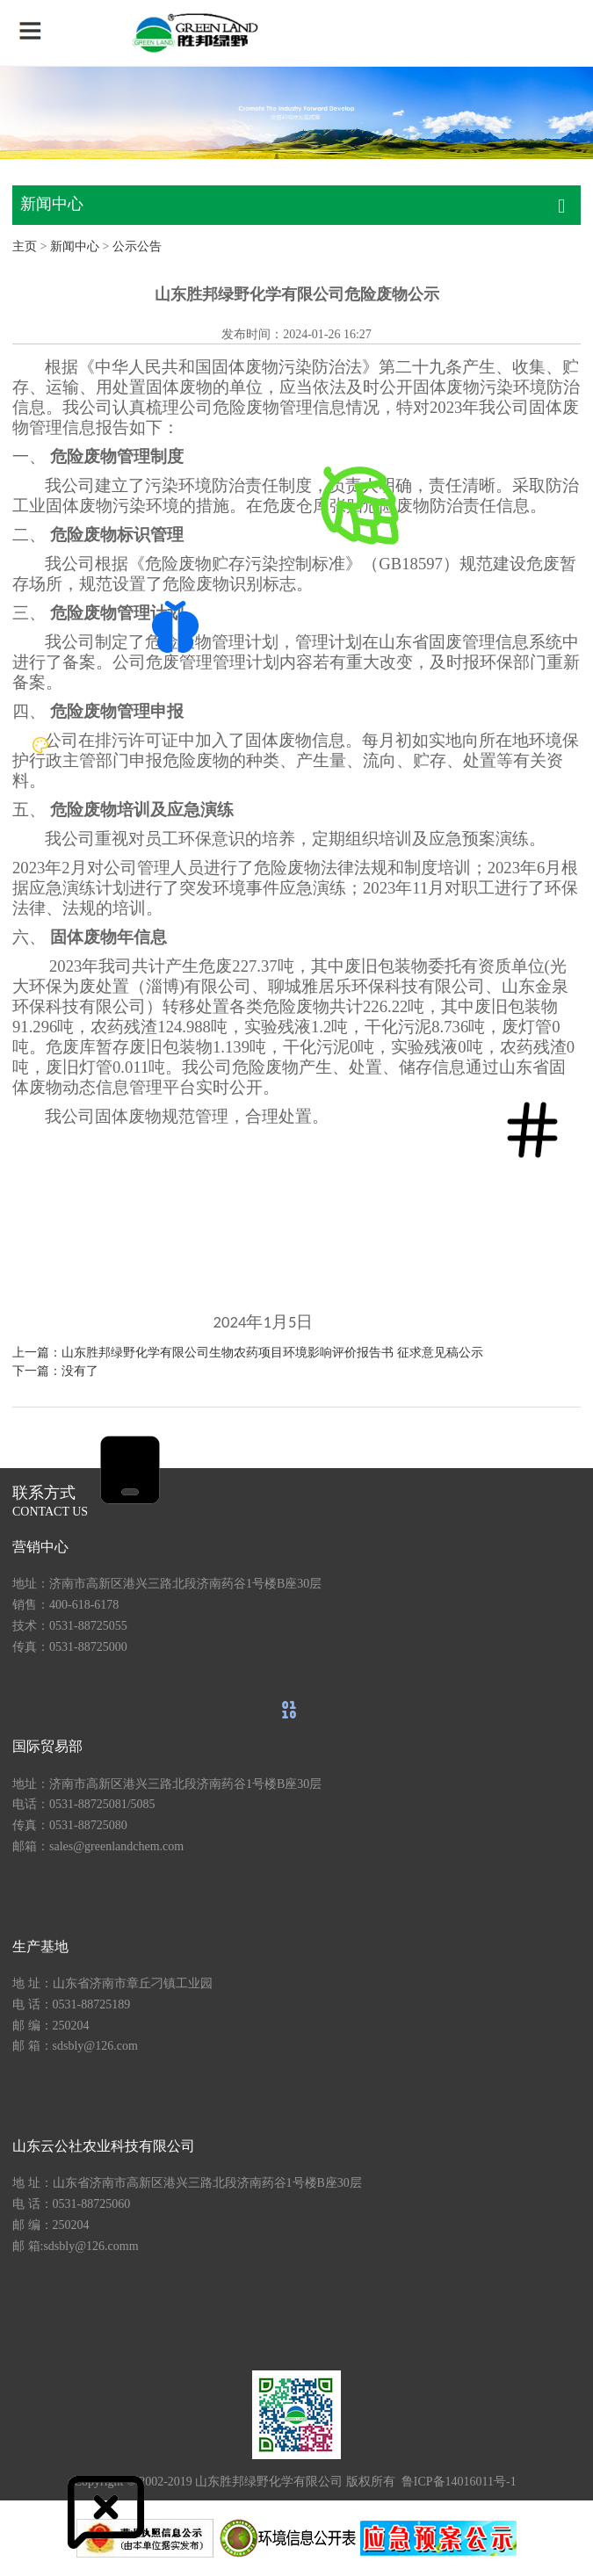  What do you see at coordinates (130, 1470) in the screenshot?
I see `switch to tablet view` at bounding box center [130, 1470].